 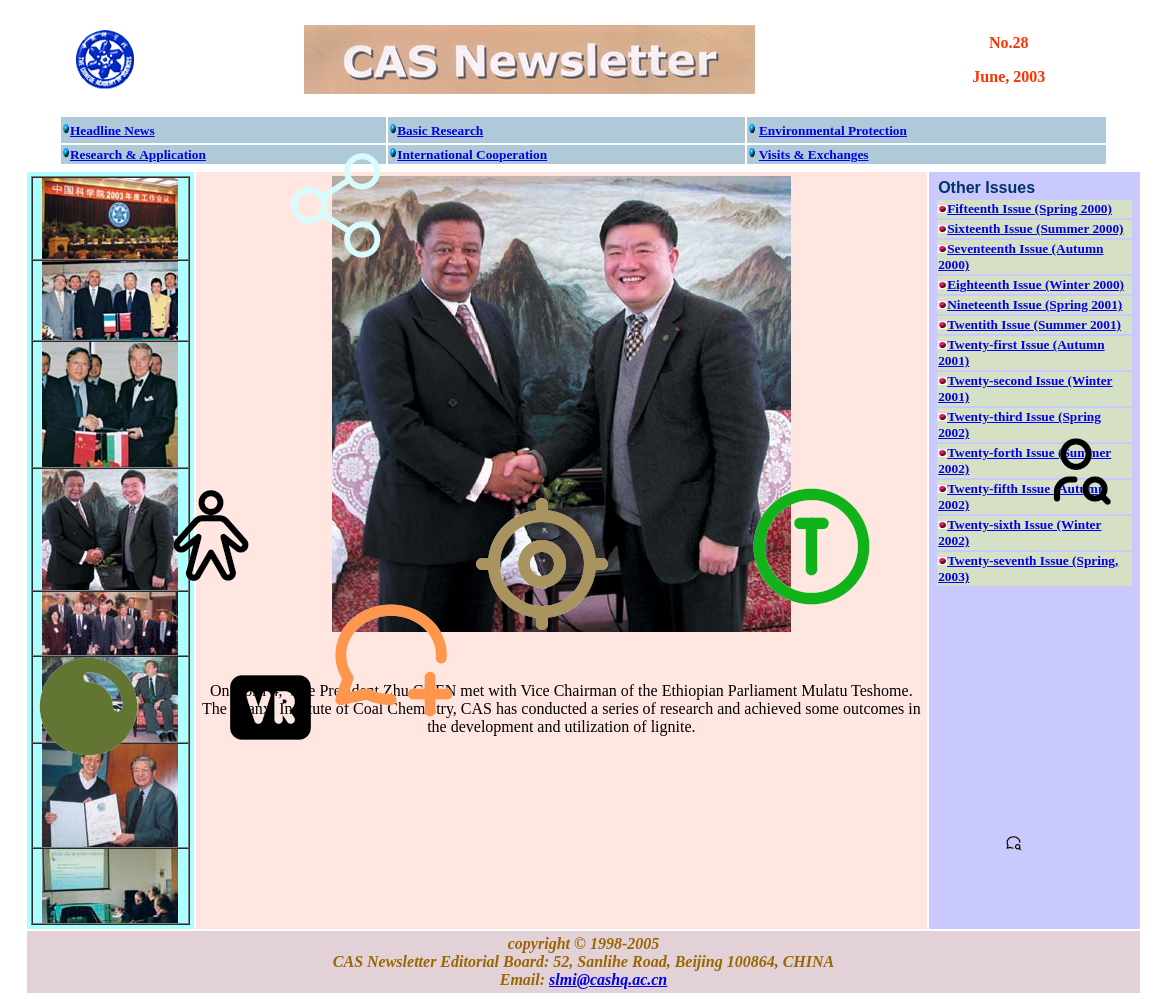 What do you see at coordinates (88, 706) in the screenshot?
I see `apply inner shadow effect to top-right corner` at bounding box center [88, 706].